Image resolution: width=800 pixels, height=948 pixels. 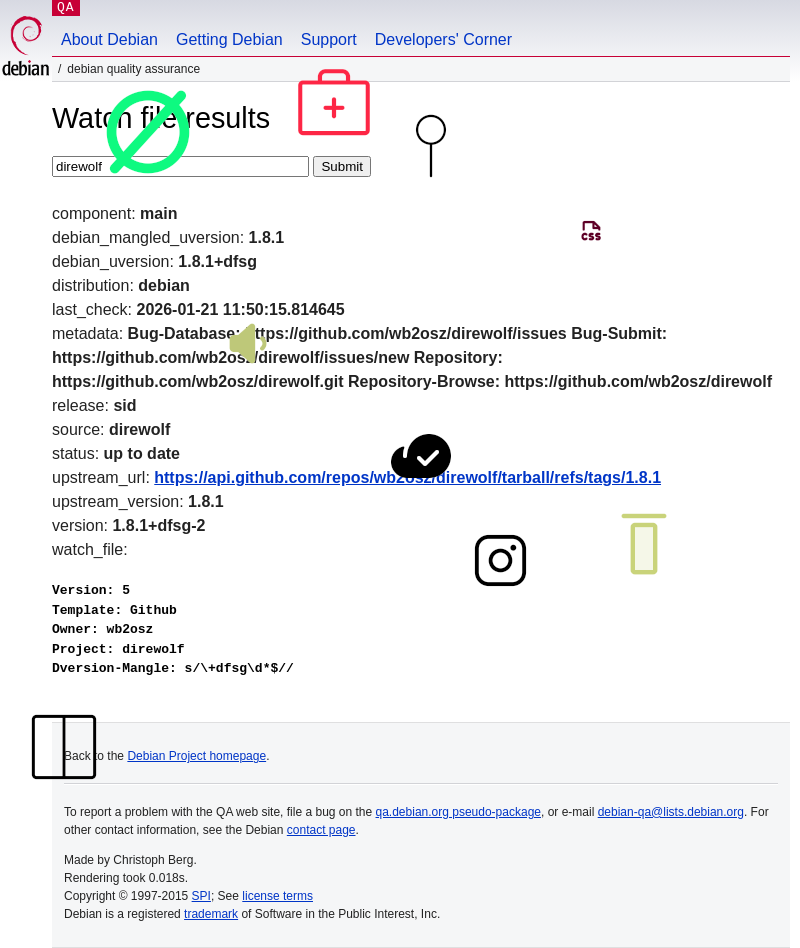 I want to click on open Instagram app, so click(x=500, y=560).